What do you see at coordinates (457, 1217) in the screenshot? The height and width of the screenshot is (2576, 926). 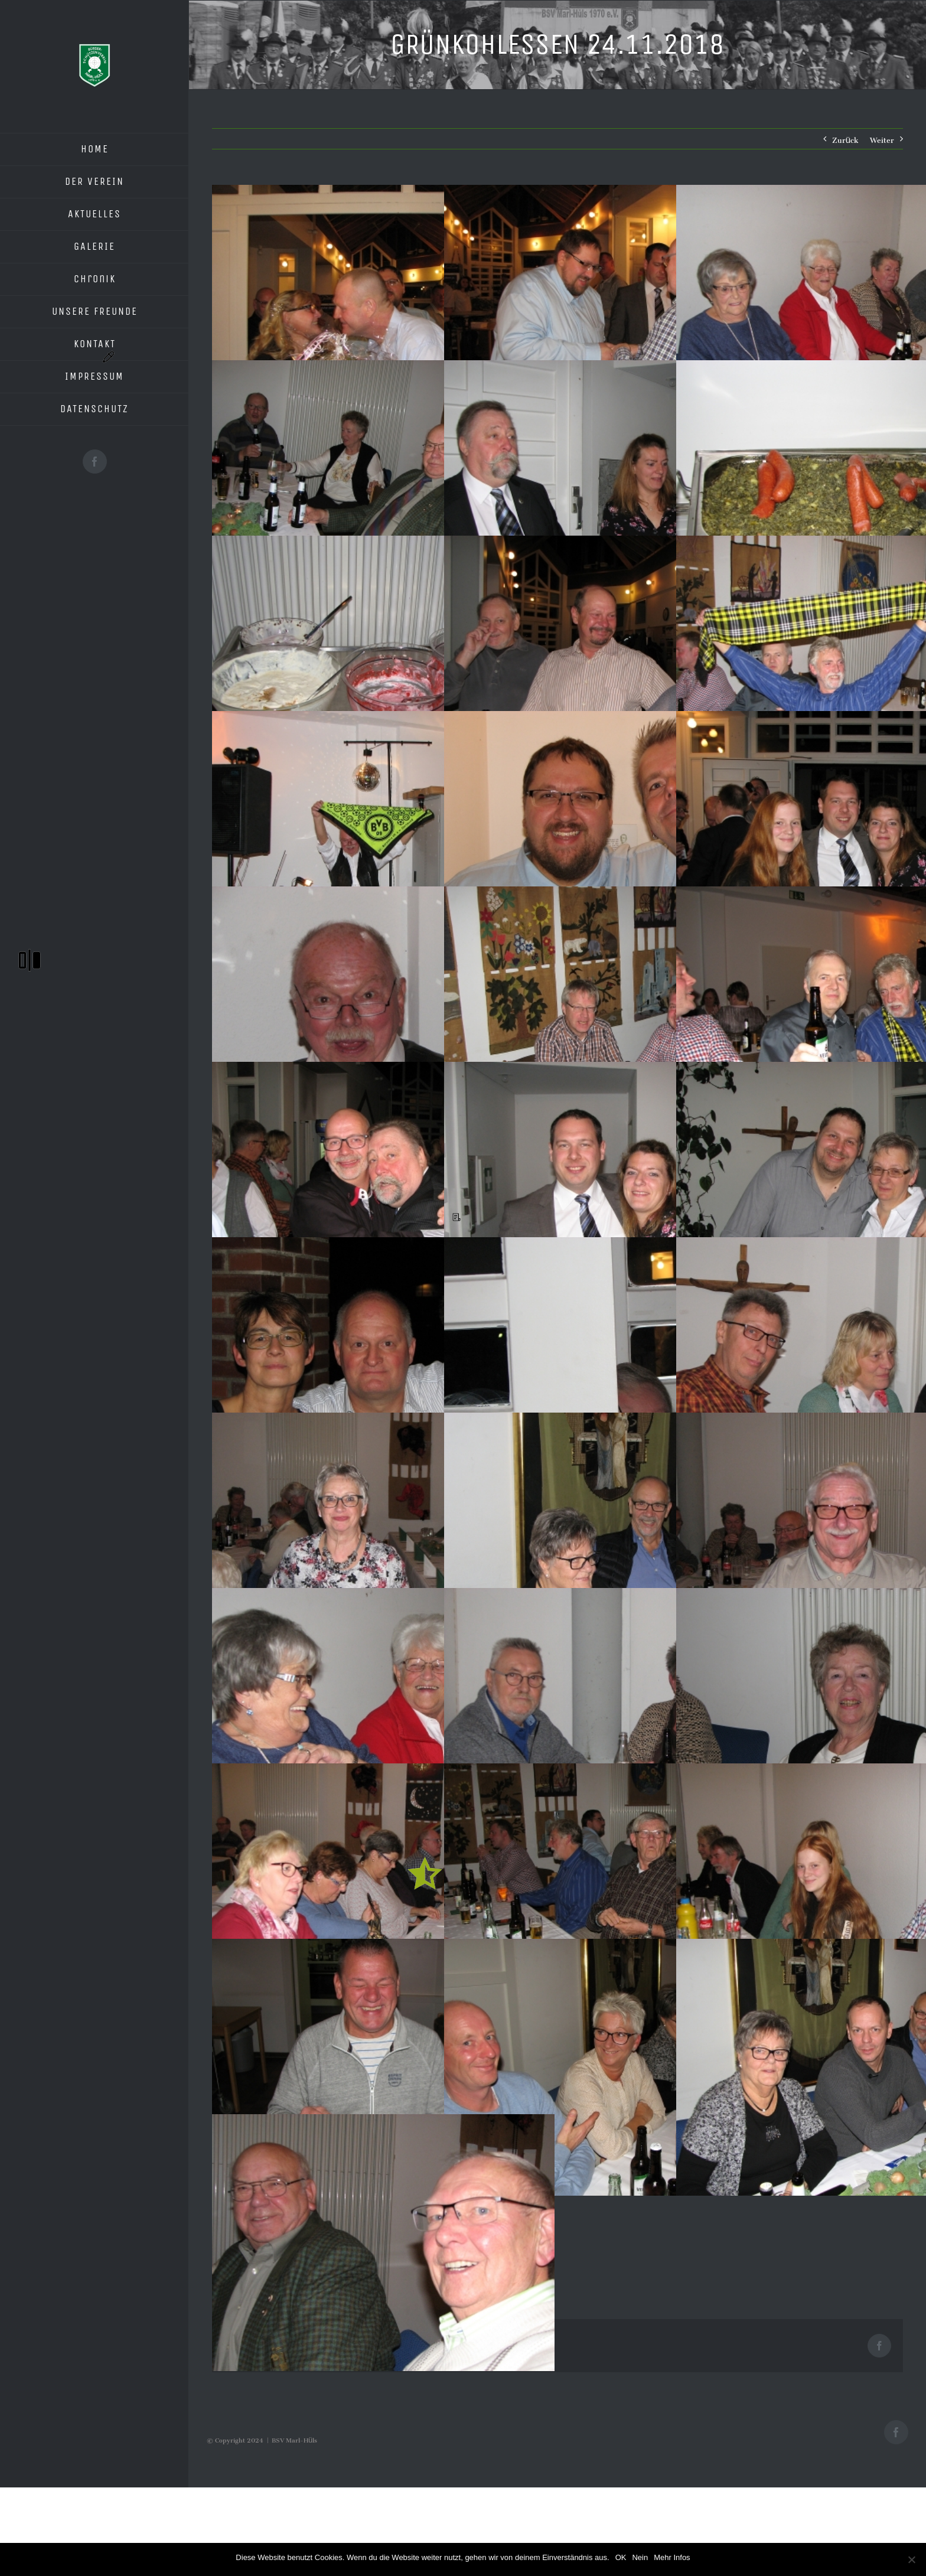 I see `view document list or file directory` at bounding box center [457, 1217].